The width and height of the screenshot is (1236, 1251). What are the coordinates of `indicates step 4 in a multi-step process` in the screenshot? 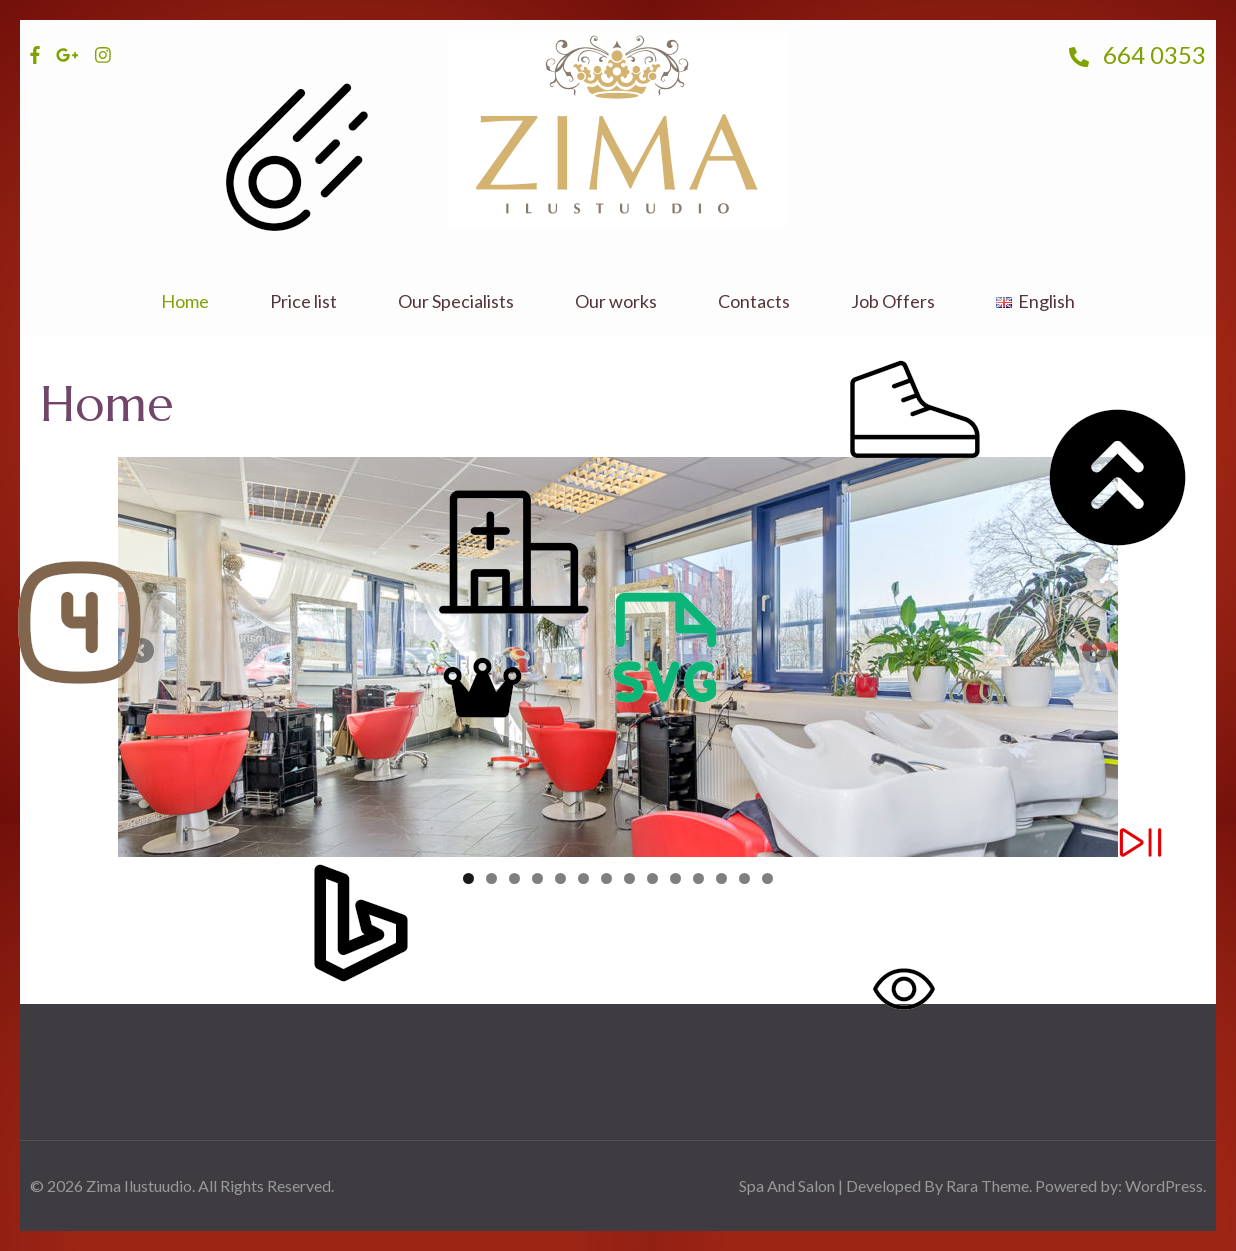 It's located at (79, 622).